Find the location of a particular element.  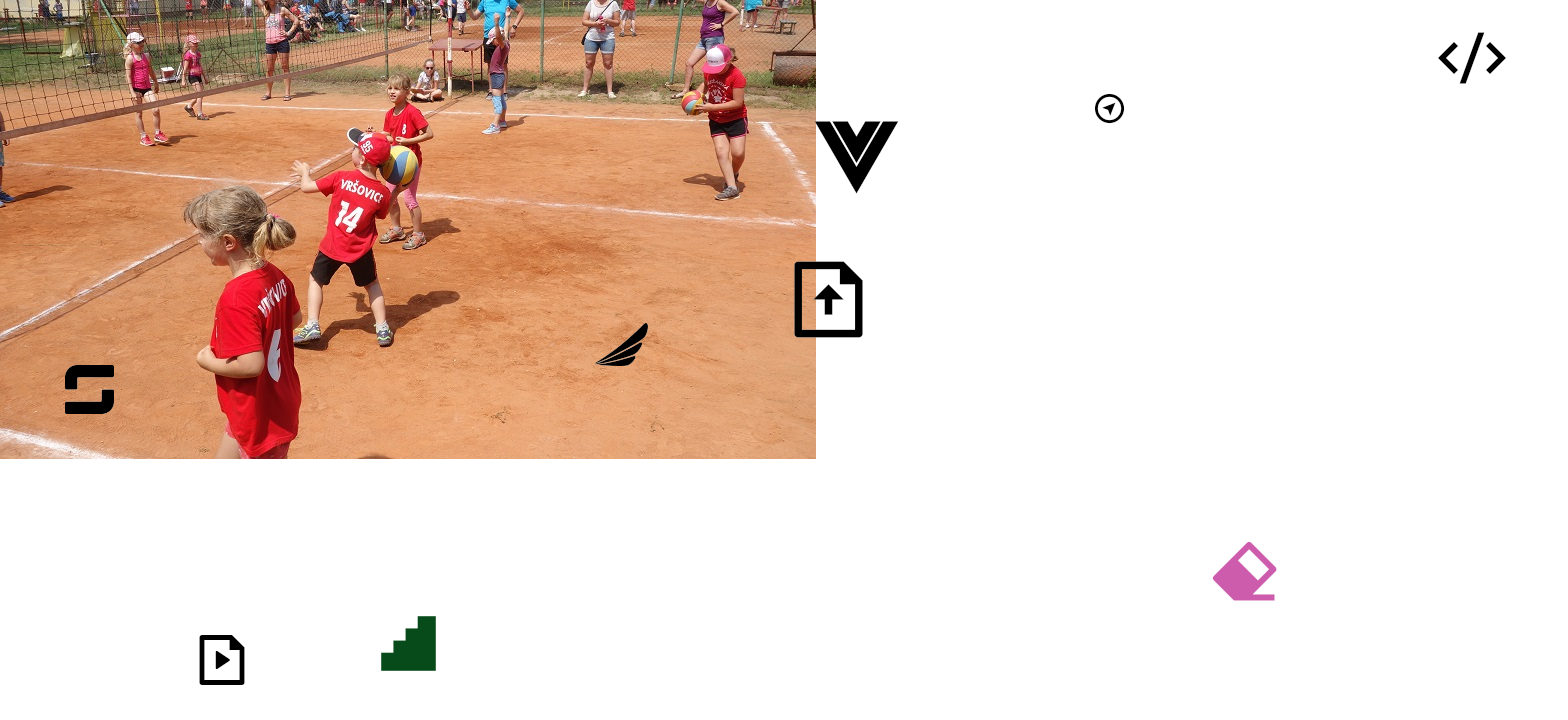

indicates stairs or stairwell location is located at coordinates (408, 643).